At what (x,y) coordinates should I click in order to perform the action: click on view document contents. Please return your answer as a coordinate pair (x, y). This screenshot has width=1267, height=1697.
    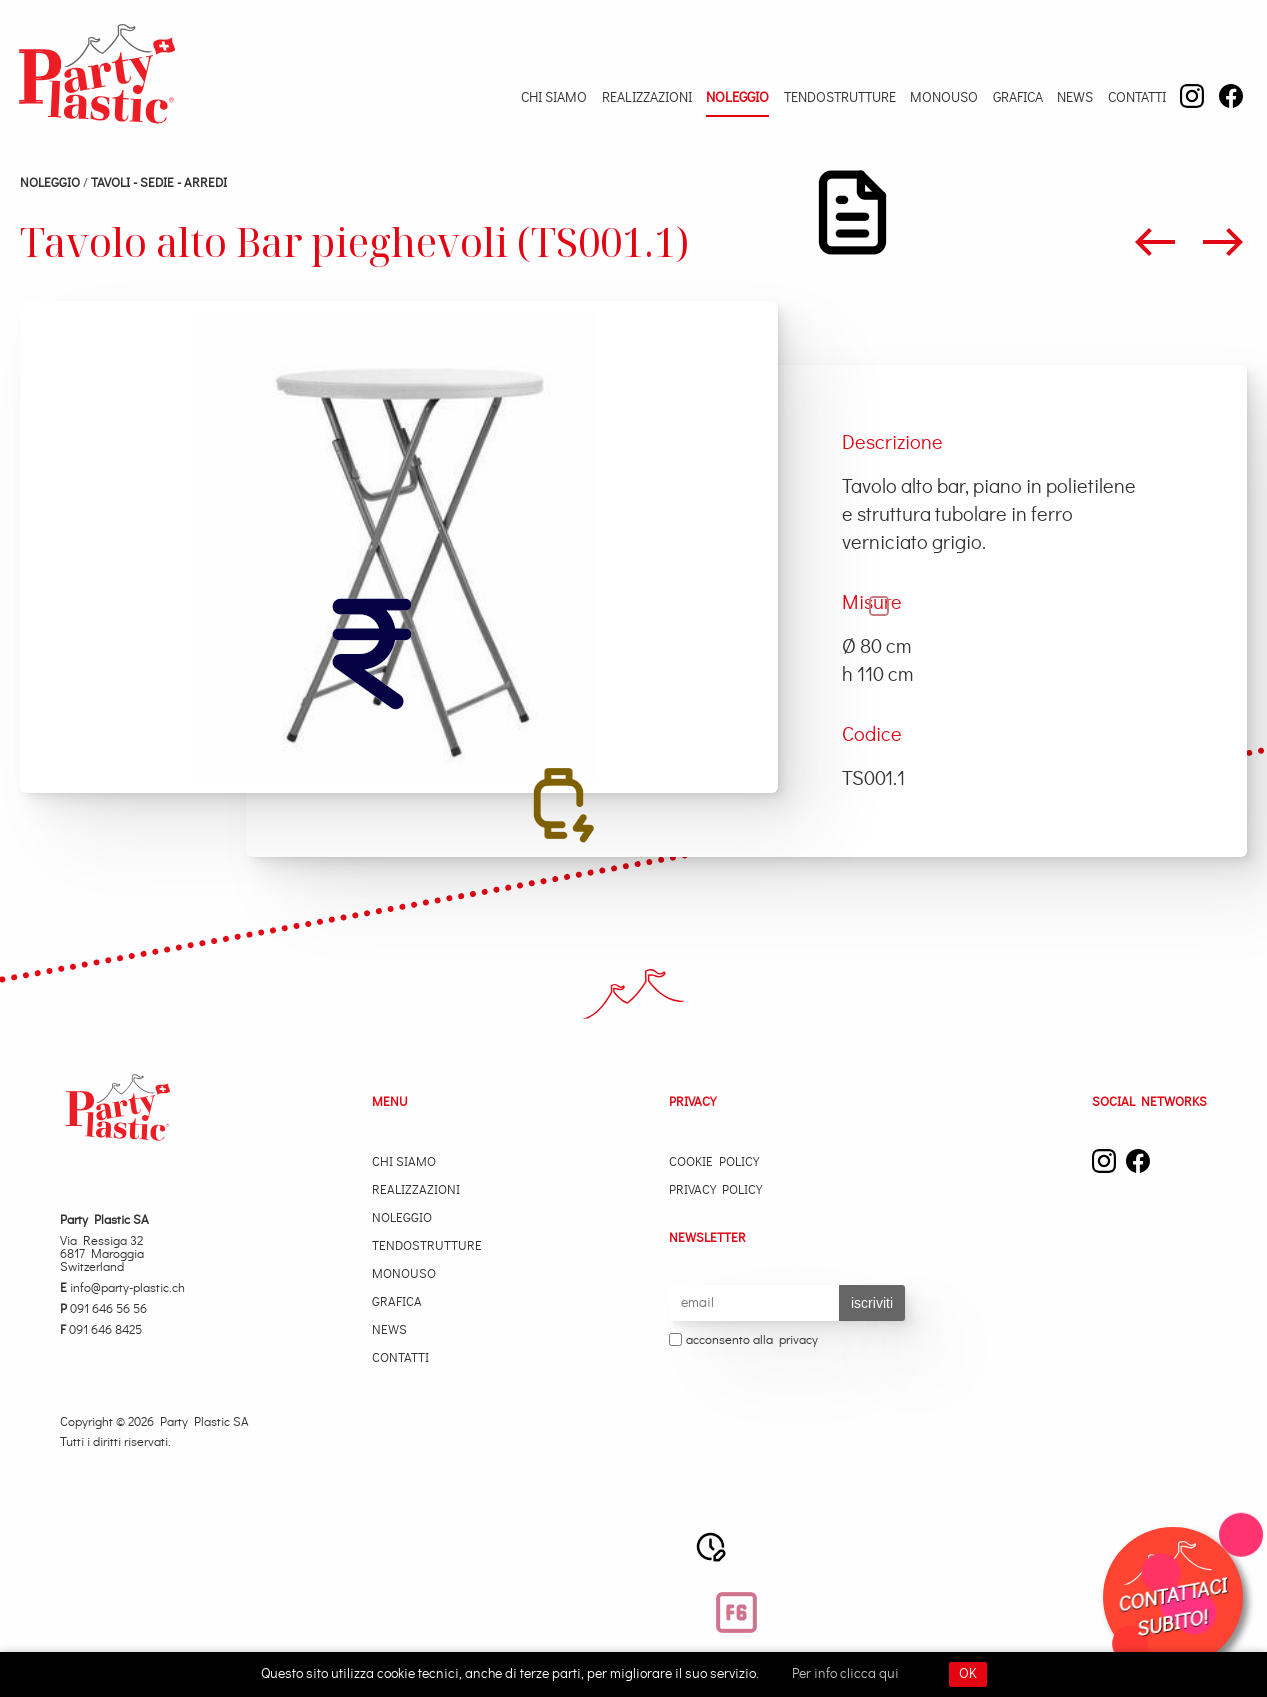
    Looking at the image, I should click on (852, 212).